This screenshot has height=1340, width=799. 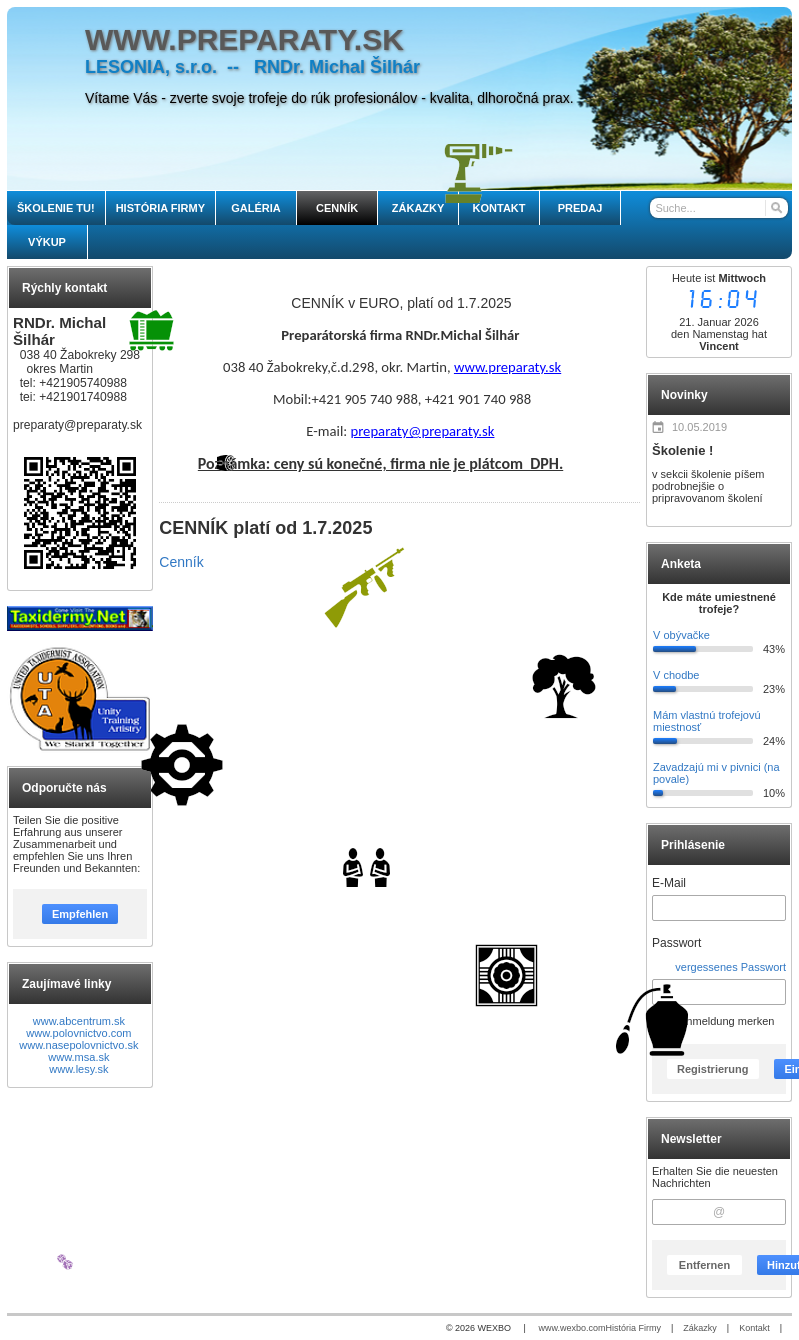 I want to click on access turbine or engine controls, so click(x=226, y=463).